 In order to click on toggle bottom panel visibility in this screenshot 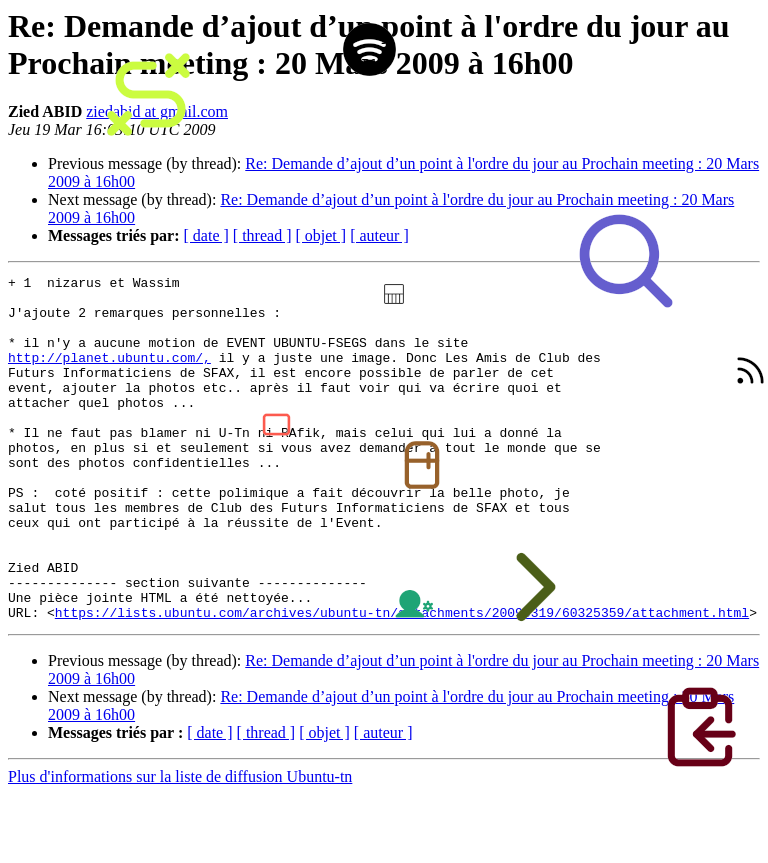, I will do `click(394, 294)`.